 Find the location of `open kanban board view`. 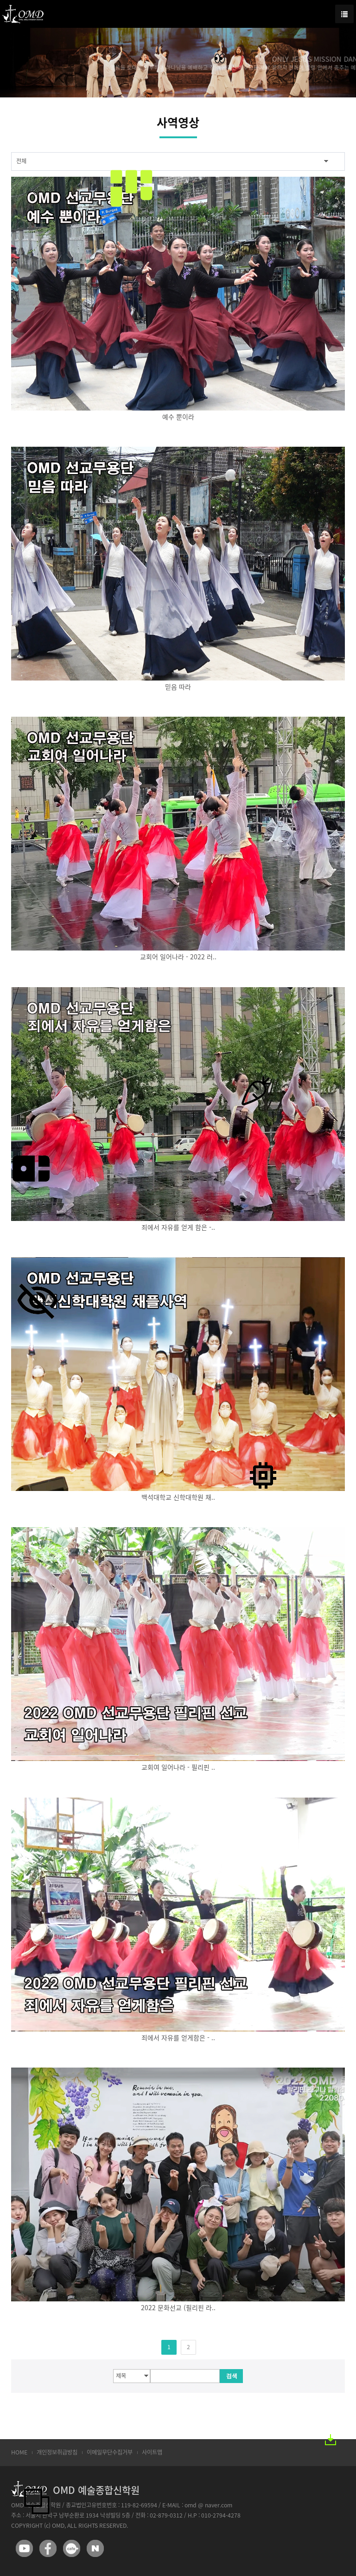

open kanban board view is located at coordinates (130, 186).